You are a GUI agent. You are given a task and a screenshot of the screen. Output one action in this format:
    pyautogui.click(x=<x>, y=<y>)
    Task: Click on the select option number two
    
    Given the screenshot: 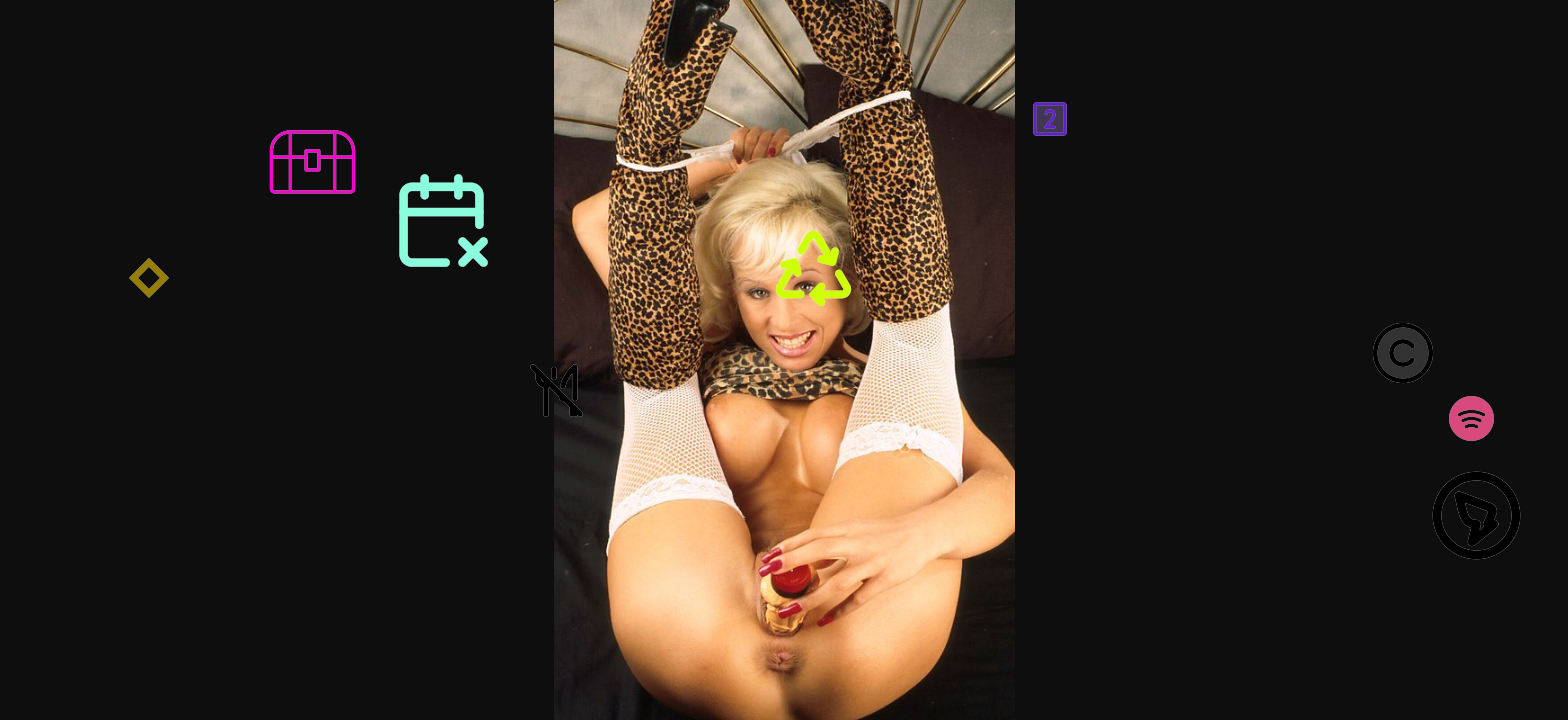 What is the action you would take?
    pyautogui.click(x=1050, y=119)
    